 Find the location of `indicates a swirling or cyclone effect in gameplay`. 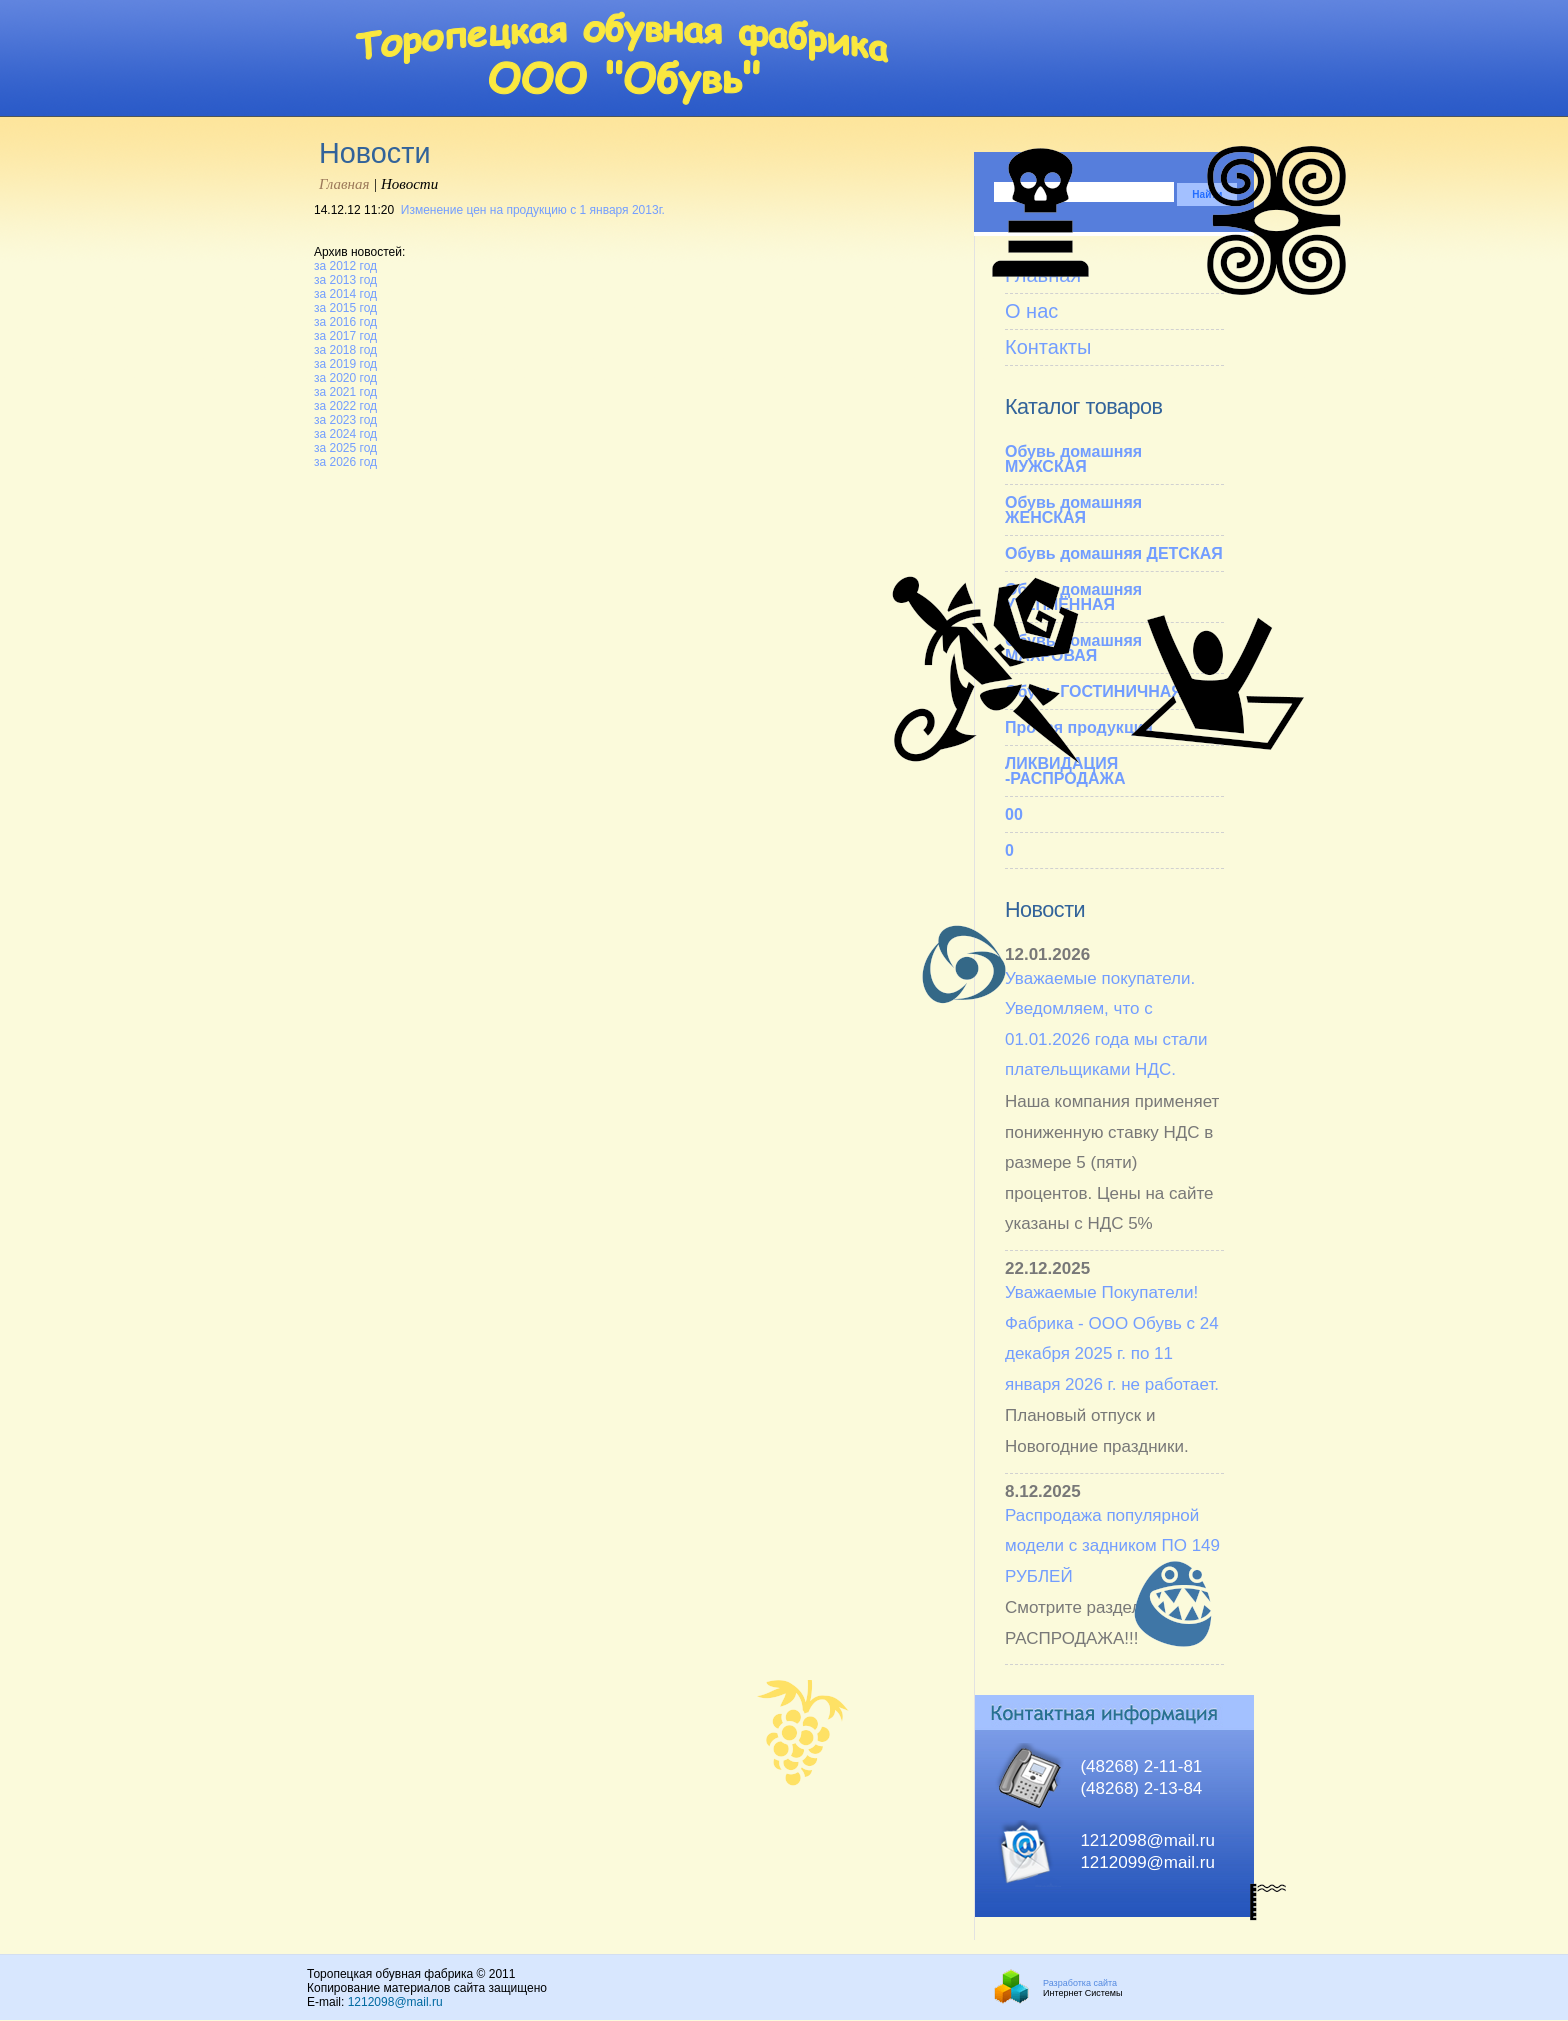

indicates a swirling or cyclone effect in gameplay is located at coordinates (963, 964).